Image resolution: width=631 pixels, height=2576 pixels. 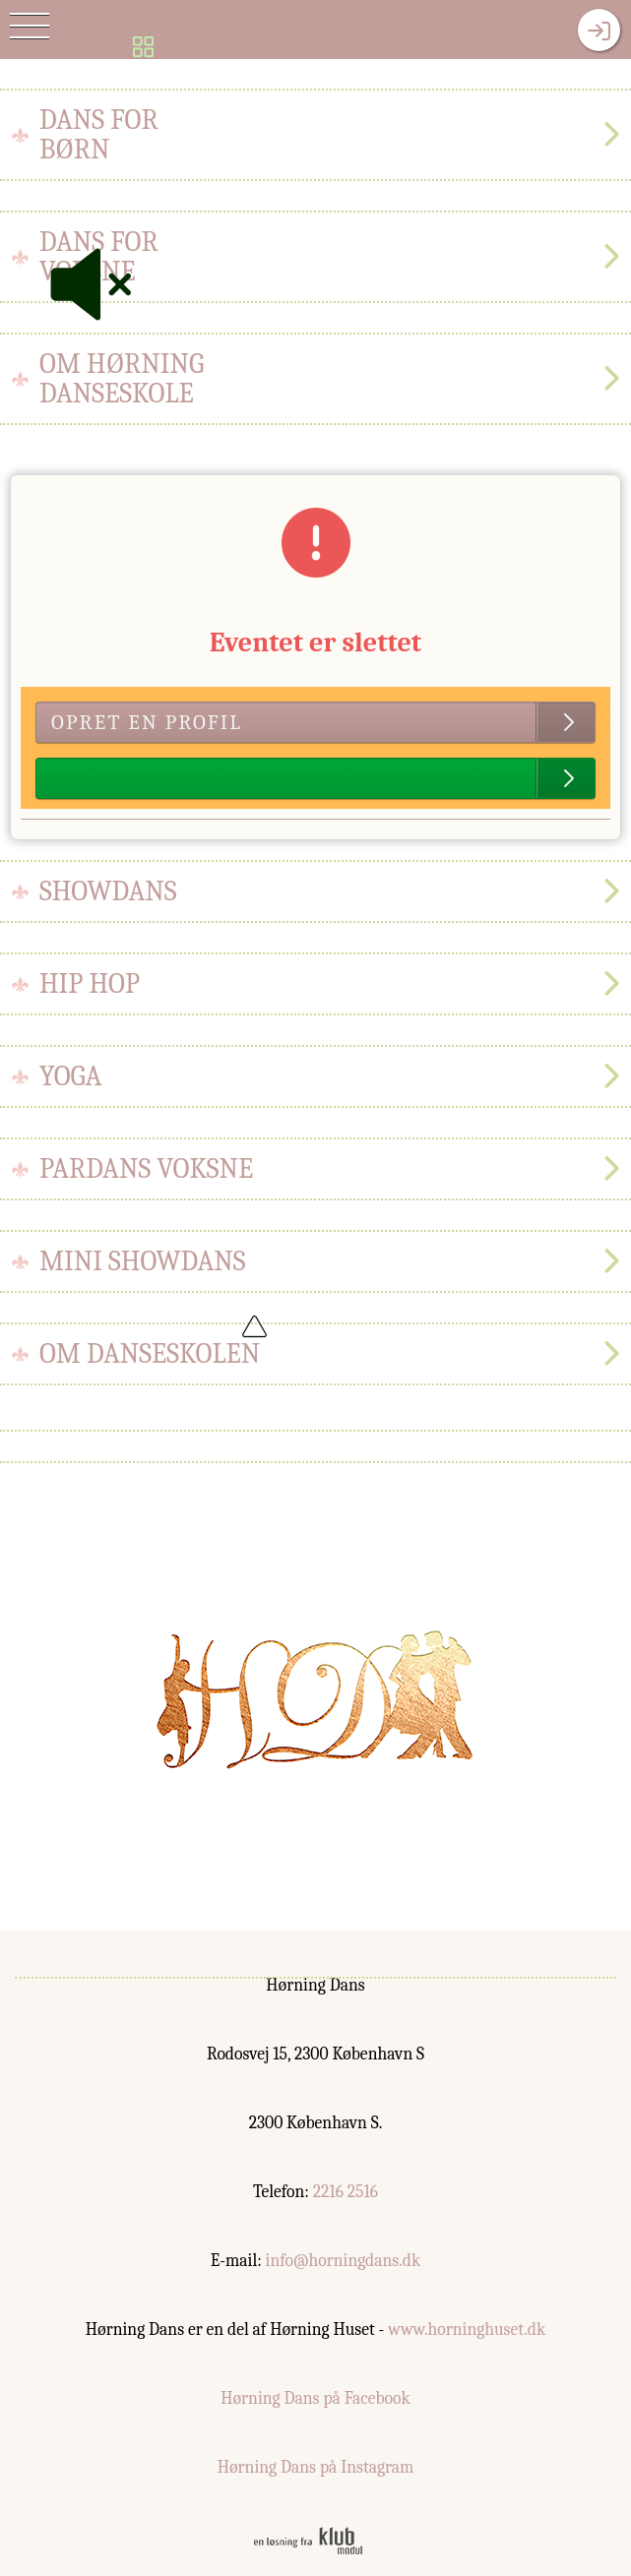 I want to click on mute audio, so click(x=87, y=284).